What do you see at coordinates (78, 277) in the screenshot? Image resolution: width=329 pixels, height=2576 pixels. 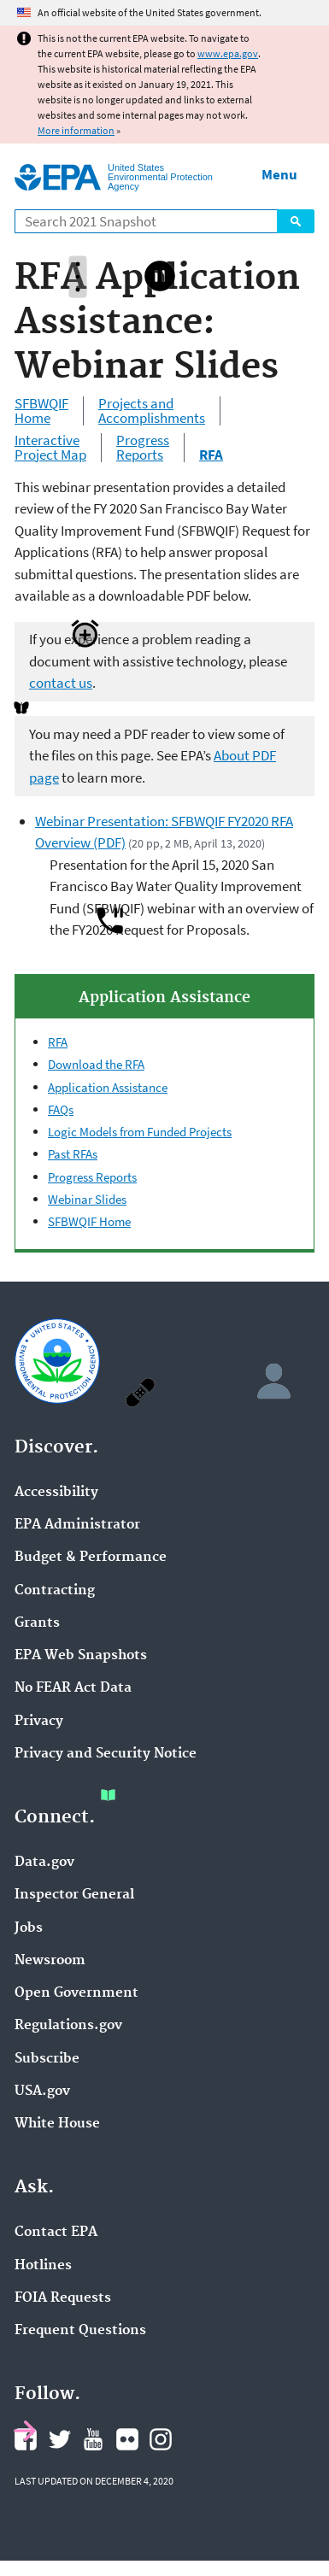 I see `open more options menu` at bounding box center [78, 277].